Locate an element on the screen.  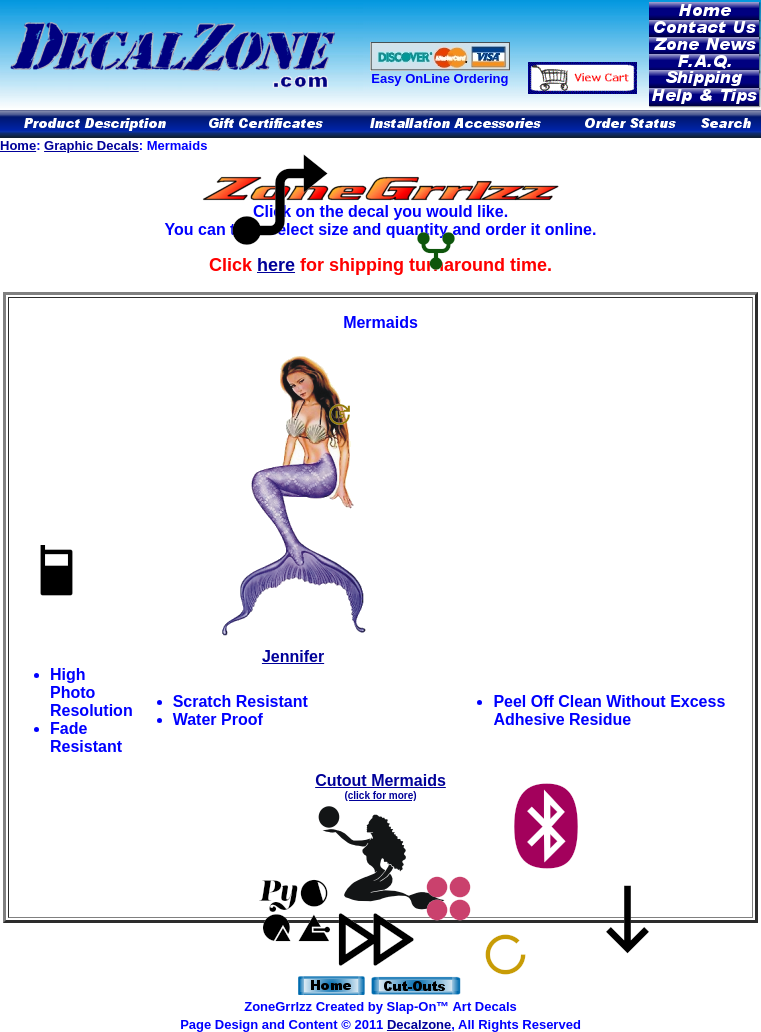
indicates content is loading is located at coordinates (505, 954).